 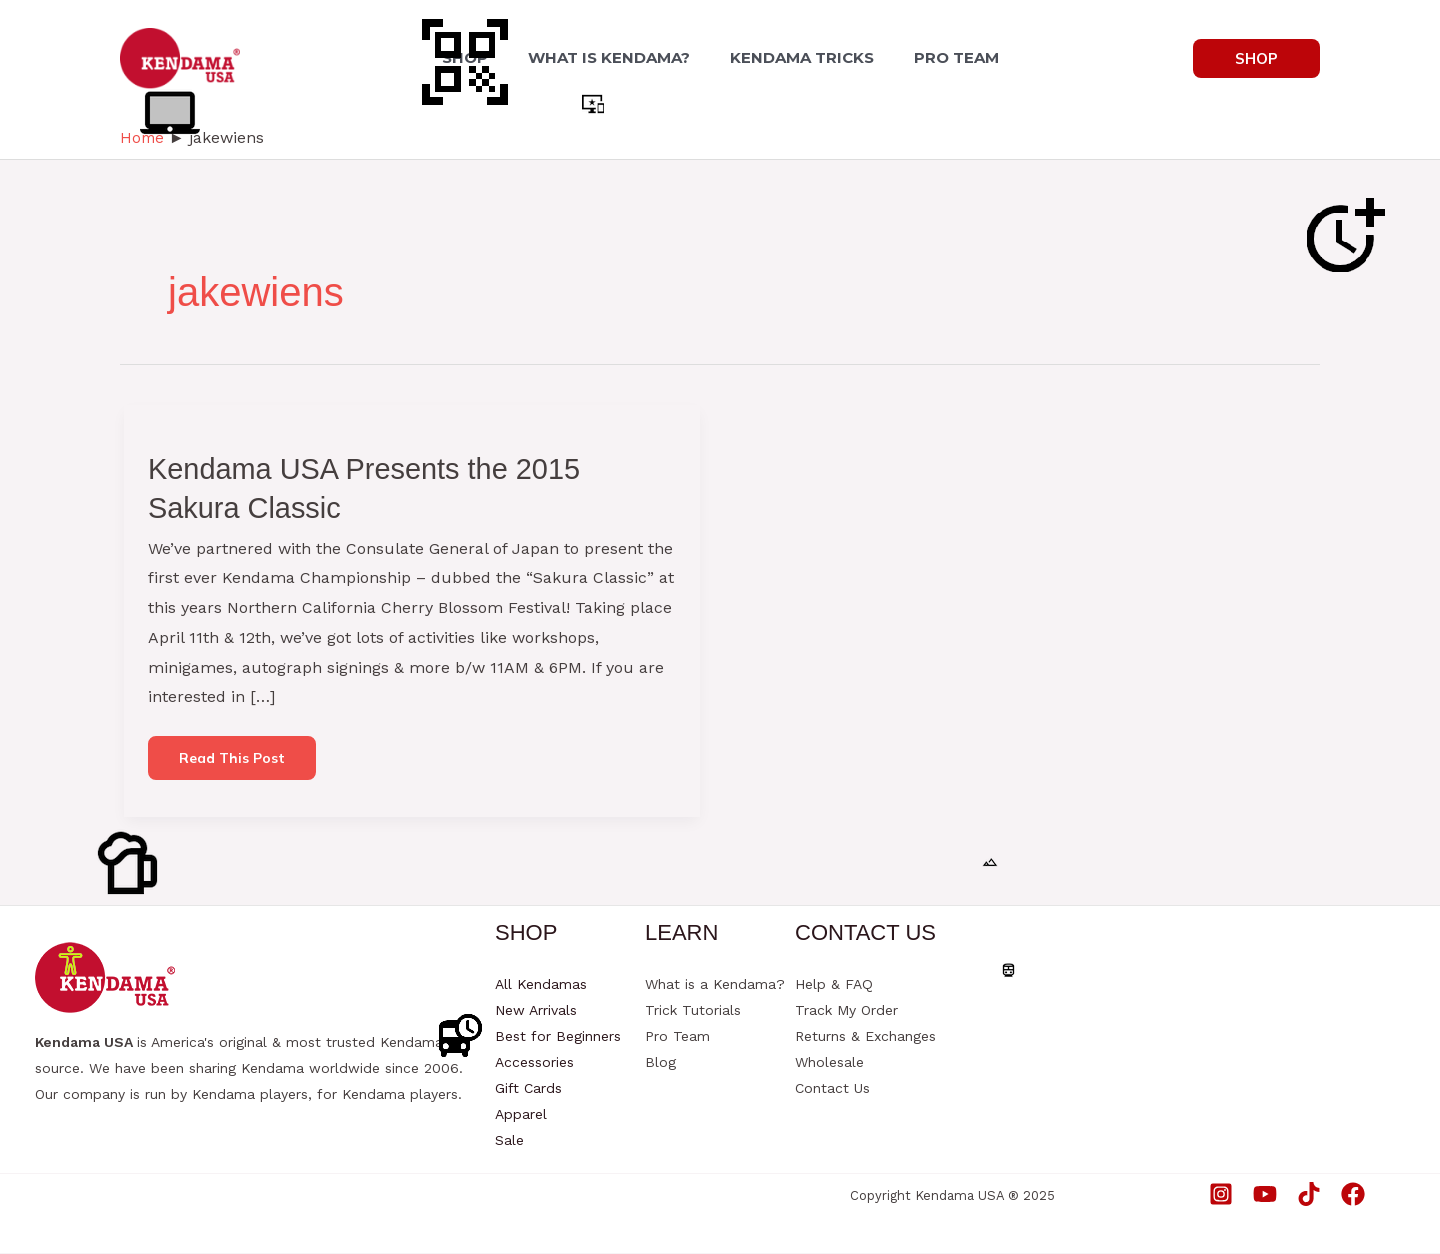 What do you see at coordinates (593, 104) in the screenshot?
I see `view important or priority devices` at bounding box center [593, 104].